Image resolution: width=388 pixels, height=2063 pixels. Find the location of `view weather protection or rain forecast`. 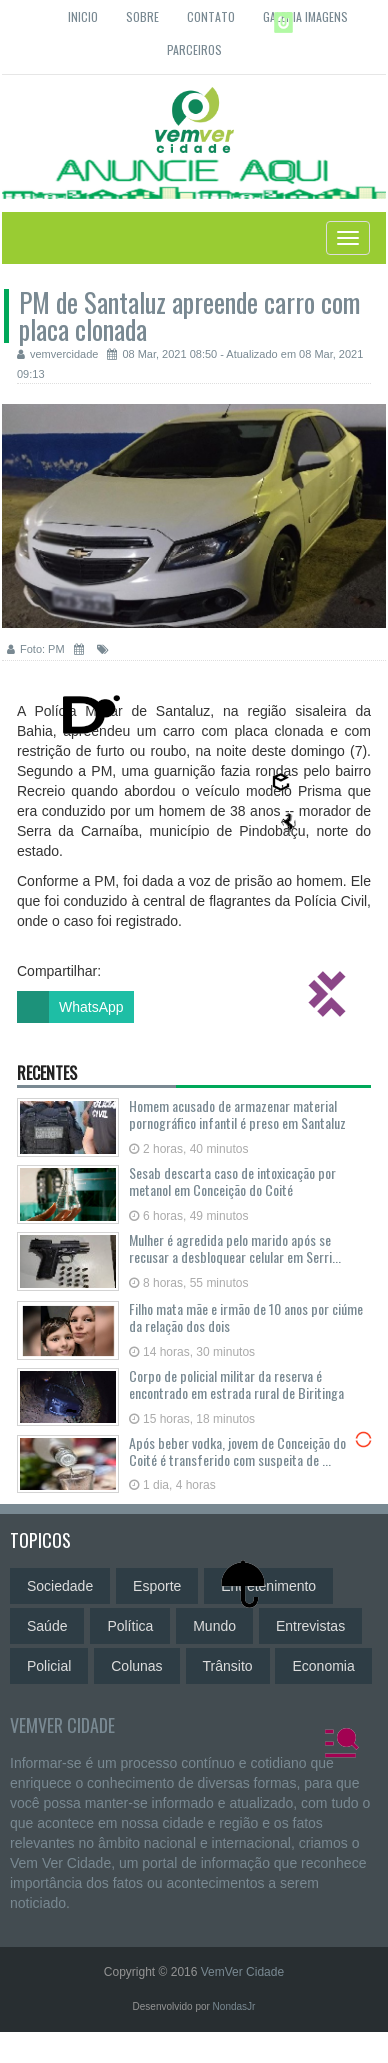

view weather protection or rain forecast is located at coordinates (243, 1584).